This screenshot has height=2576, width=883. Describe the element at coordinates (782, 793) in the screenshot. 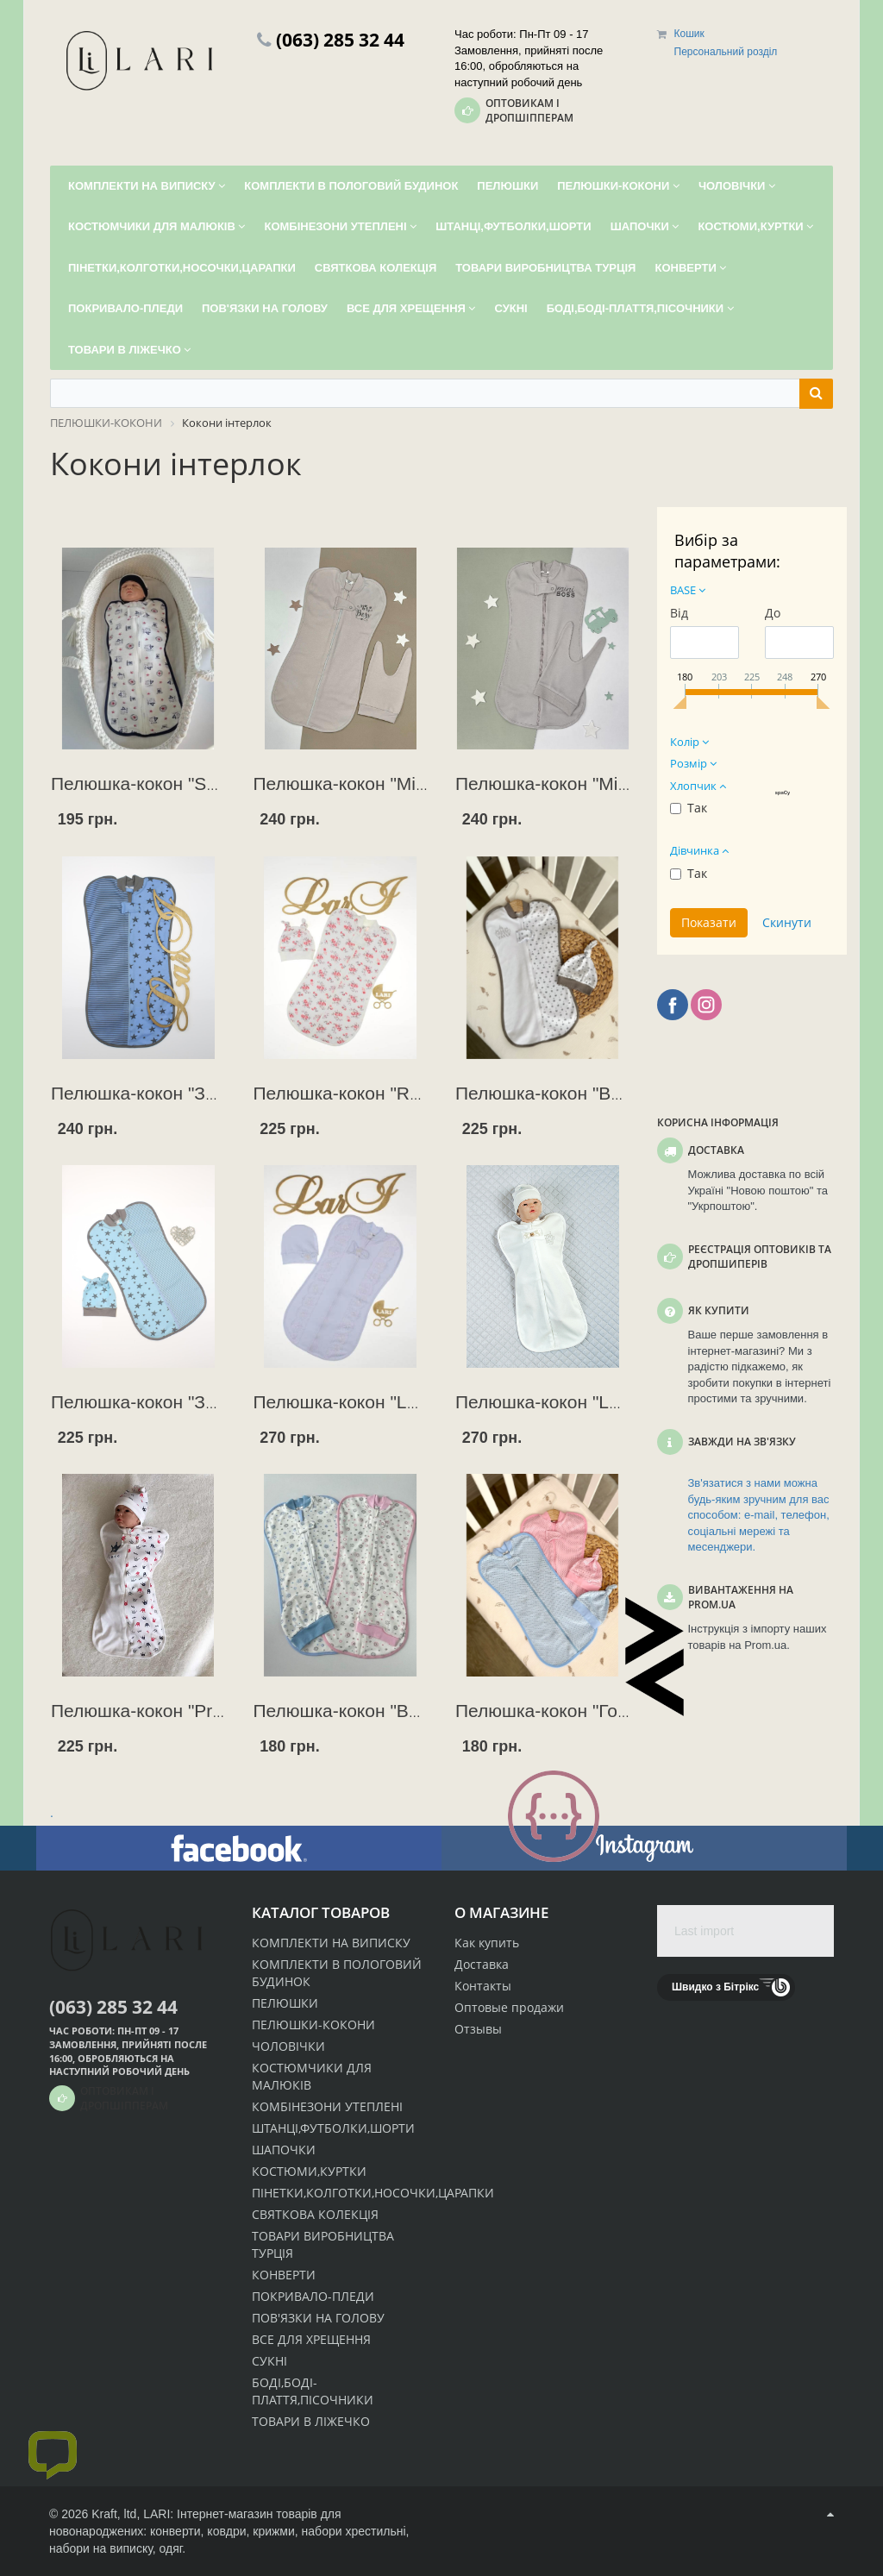

I see `open spaCy natural language processing library` at that location.